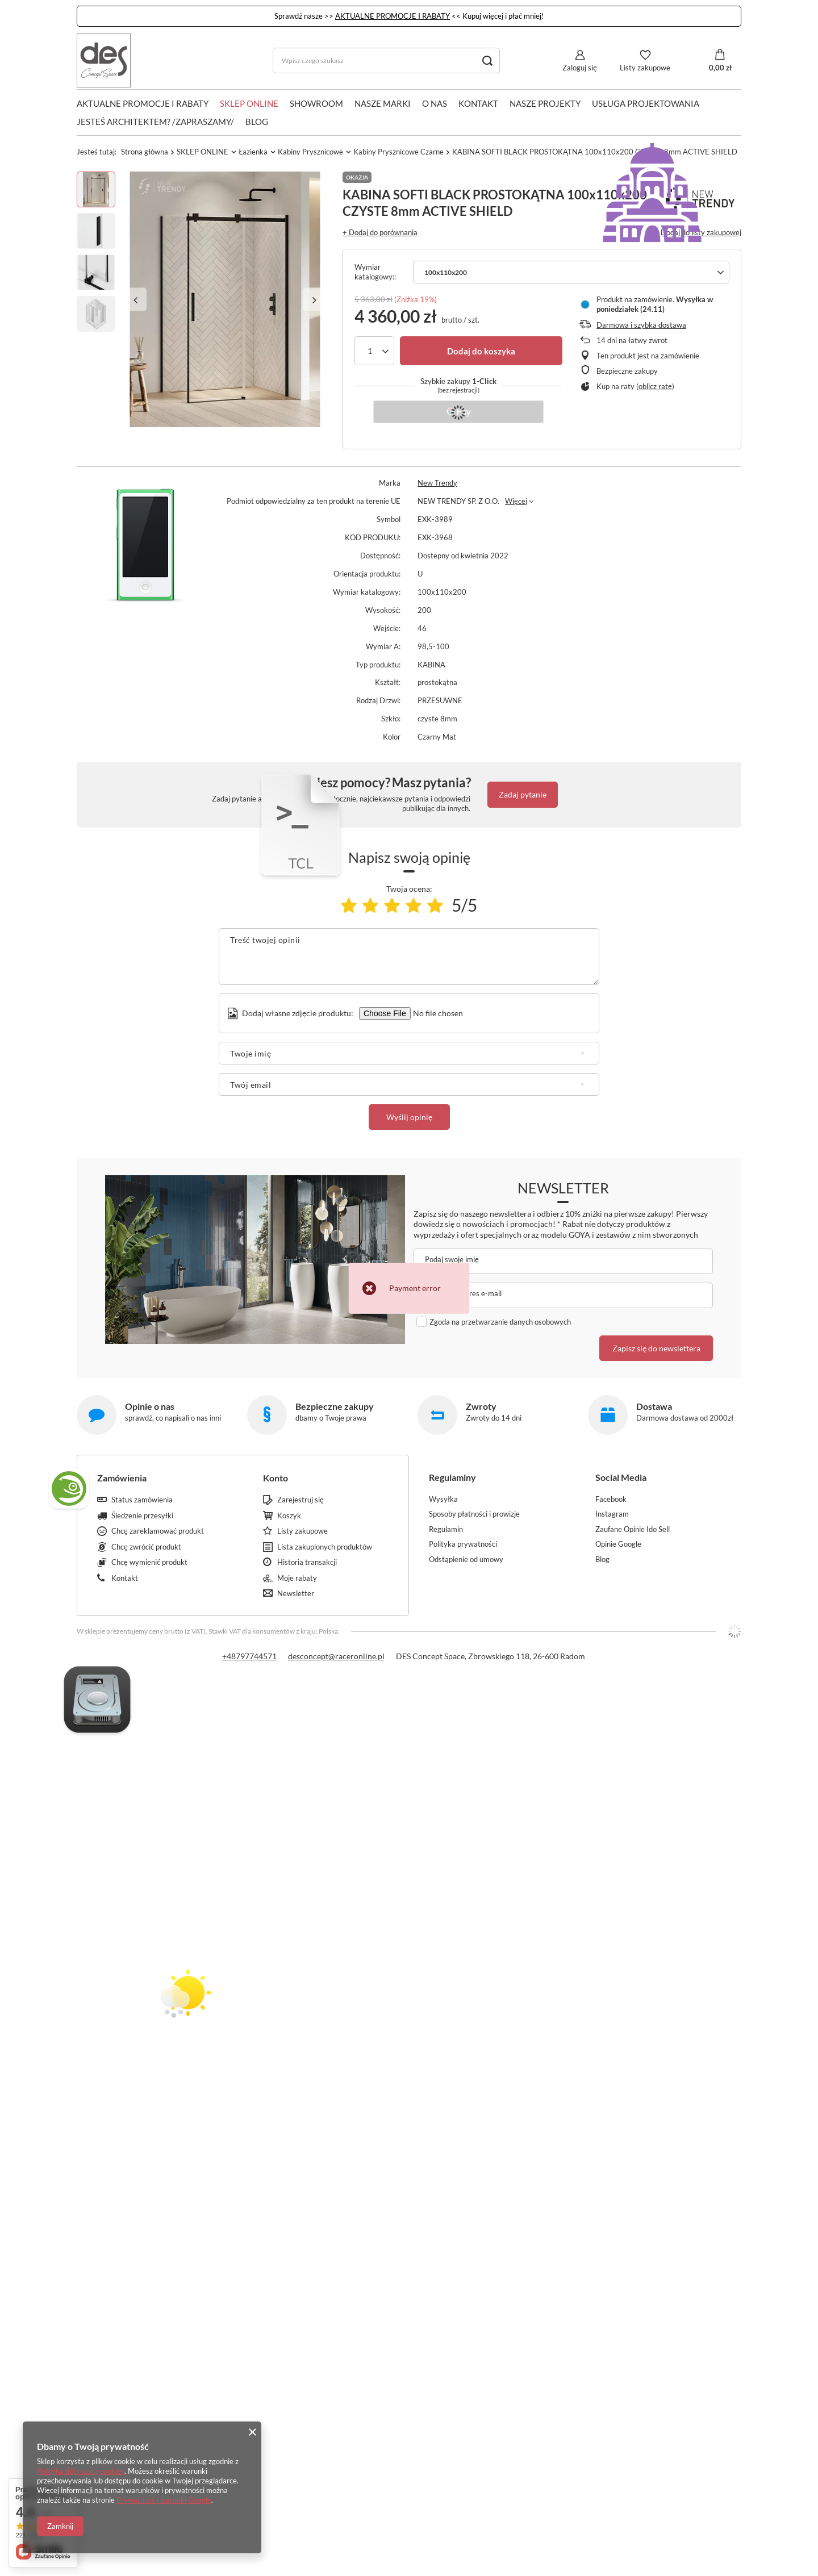 Image resolution: width=818 pixels, height=2576 pixels. I want to click on a tcl script file, so click(301, 826).